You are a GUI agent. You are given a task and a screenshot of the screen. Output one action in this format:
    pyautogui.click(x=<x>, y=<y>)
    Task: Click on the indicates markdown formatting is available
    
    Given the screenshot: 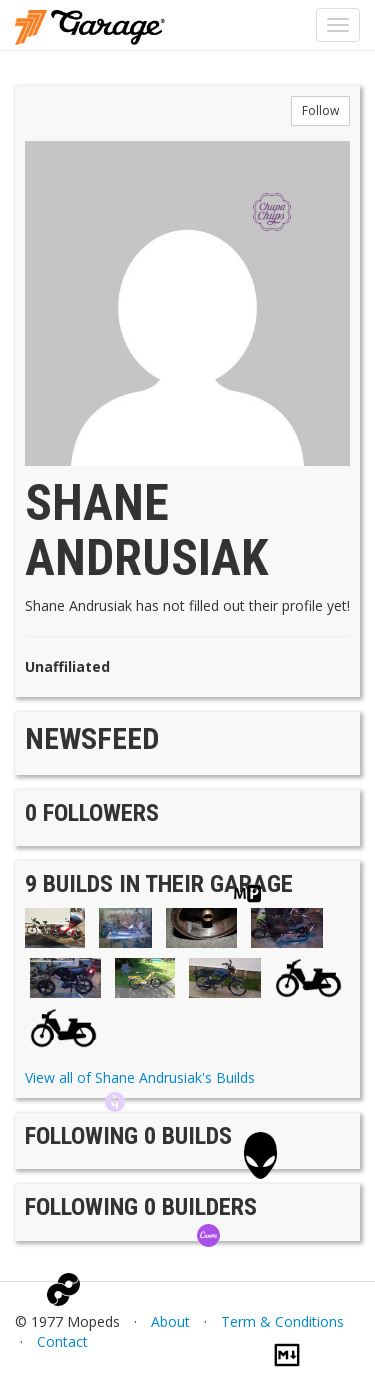 What is the action you would take?
    pyautogui.click(x=287, y=1355)
    